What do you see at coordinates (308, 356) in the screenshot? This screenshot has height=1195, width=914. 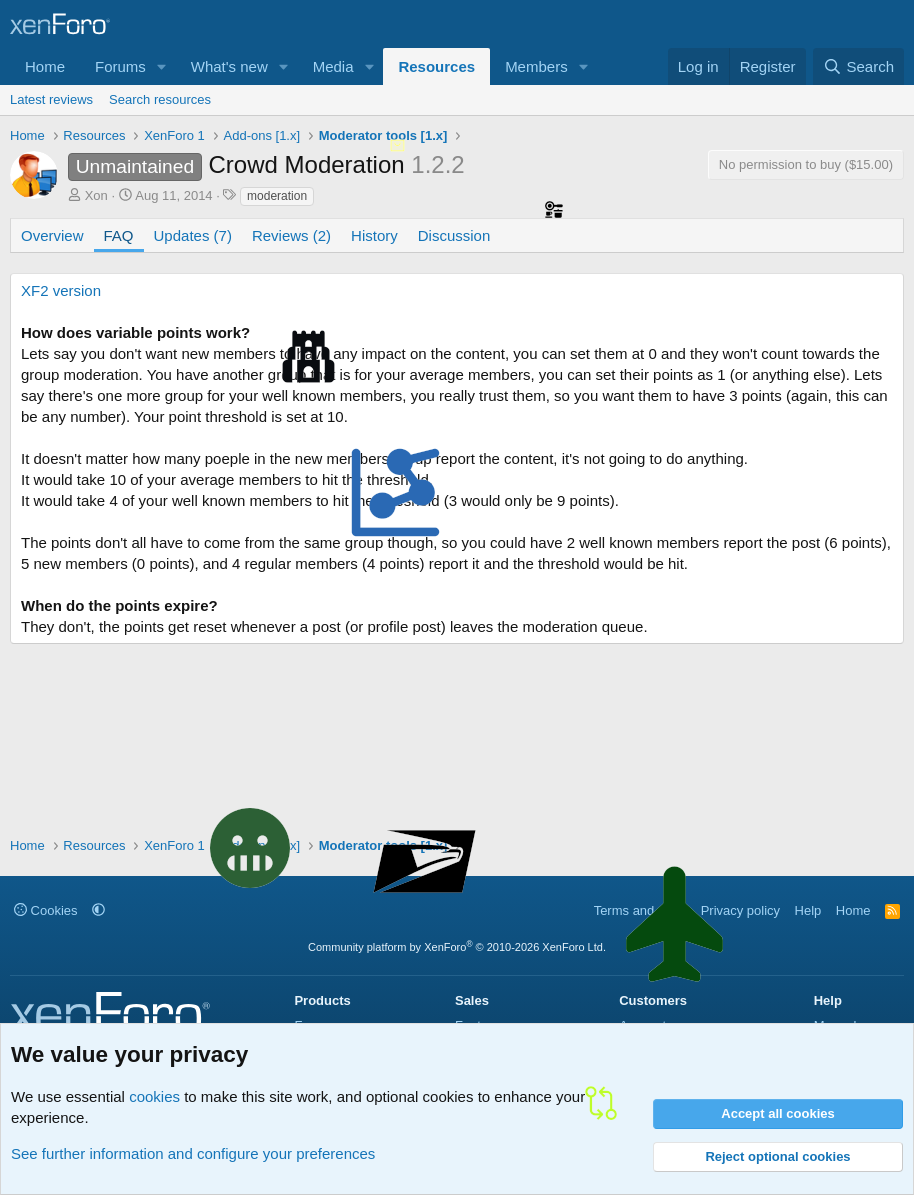 I see `indicates a hindu temple or religious site` at bounding box center [308, 356].